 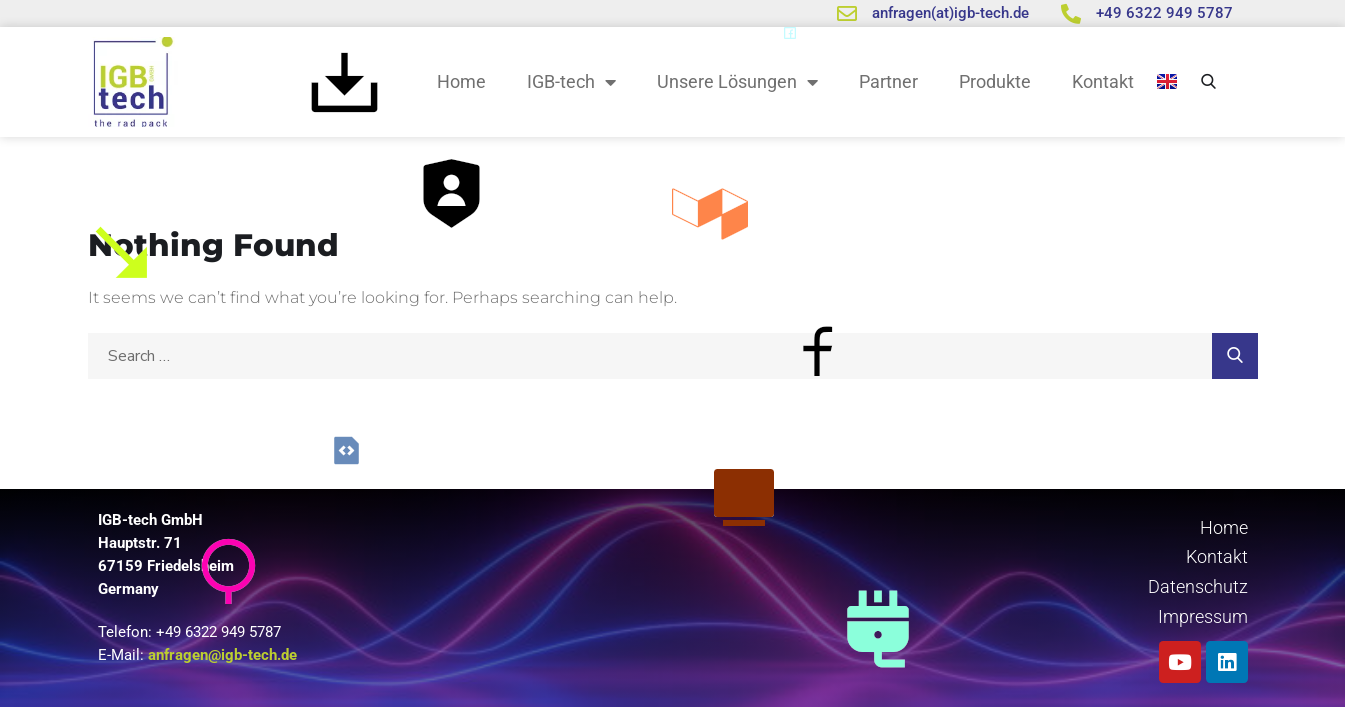 What do you see at coordinates (710, 214) in the screenshot?
I see `open Buildkite CI/CD dashboard` at bounding box center [710, 214].